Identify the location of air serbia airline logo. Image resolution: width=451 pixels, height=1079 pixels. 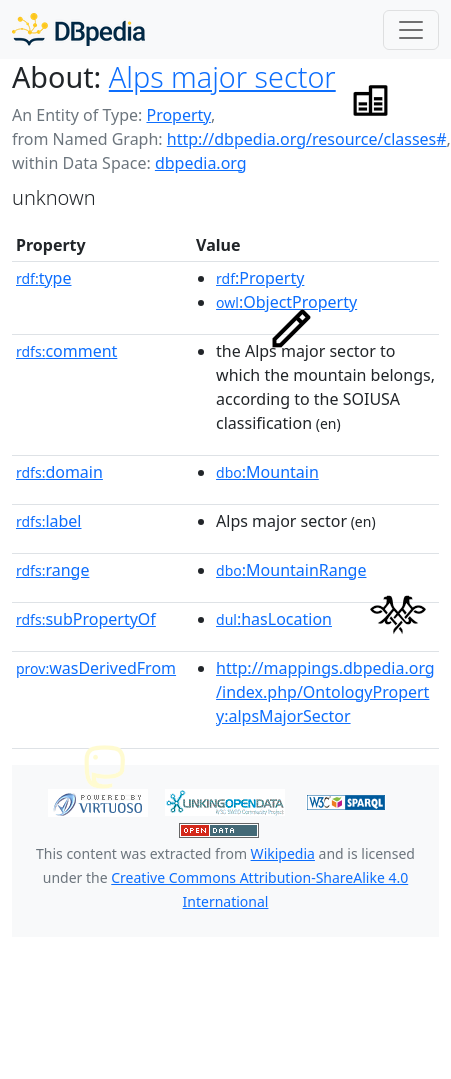
(398, 615).